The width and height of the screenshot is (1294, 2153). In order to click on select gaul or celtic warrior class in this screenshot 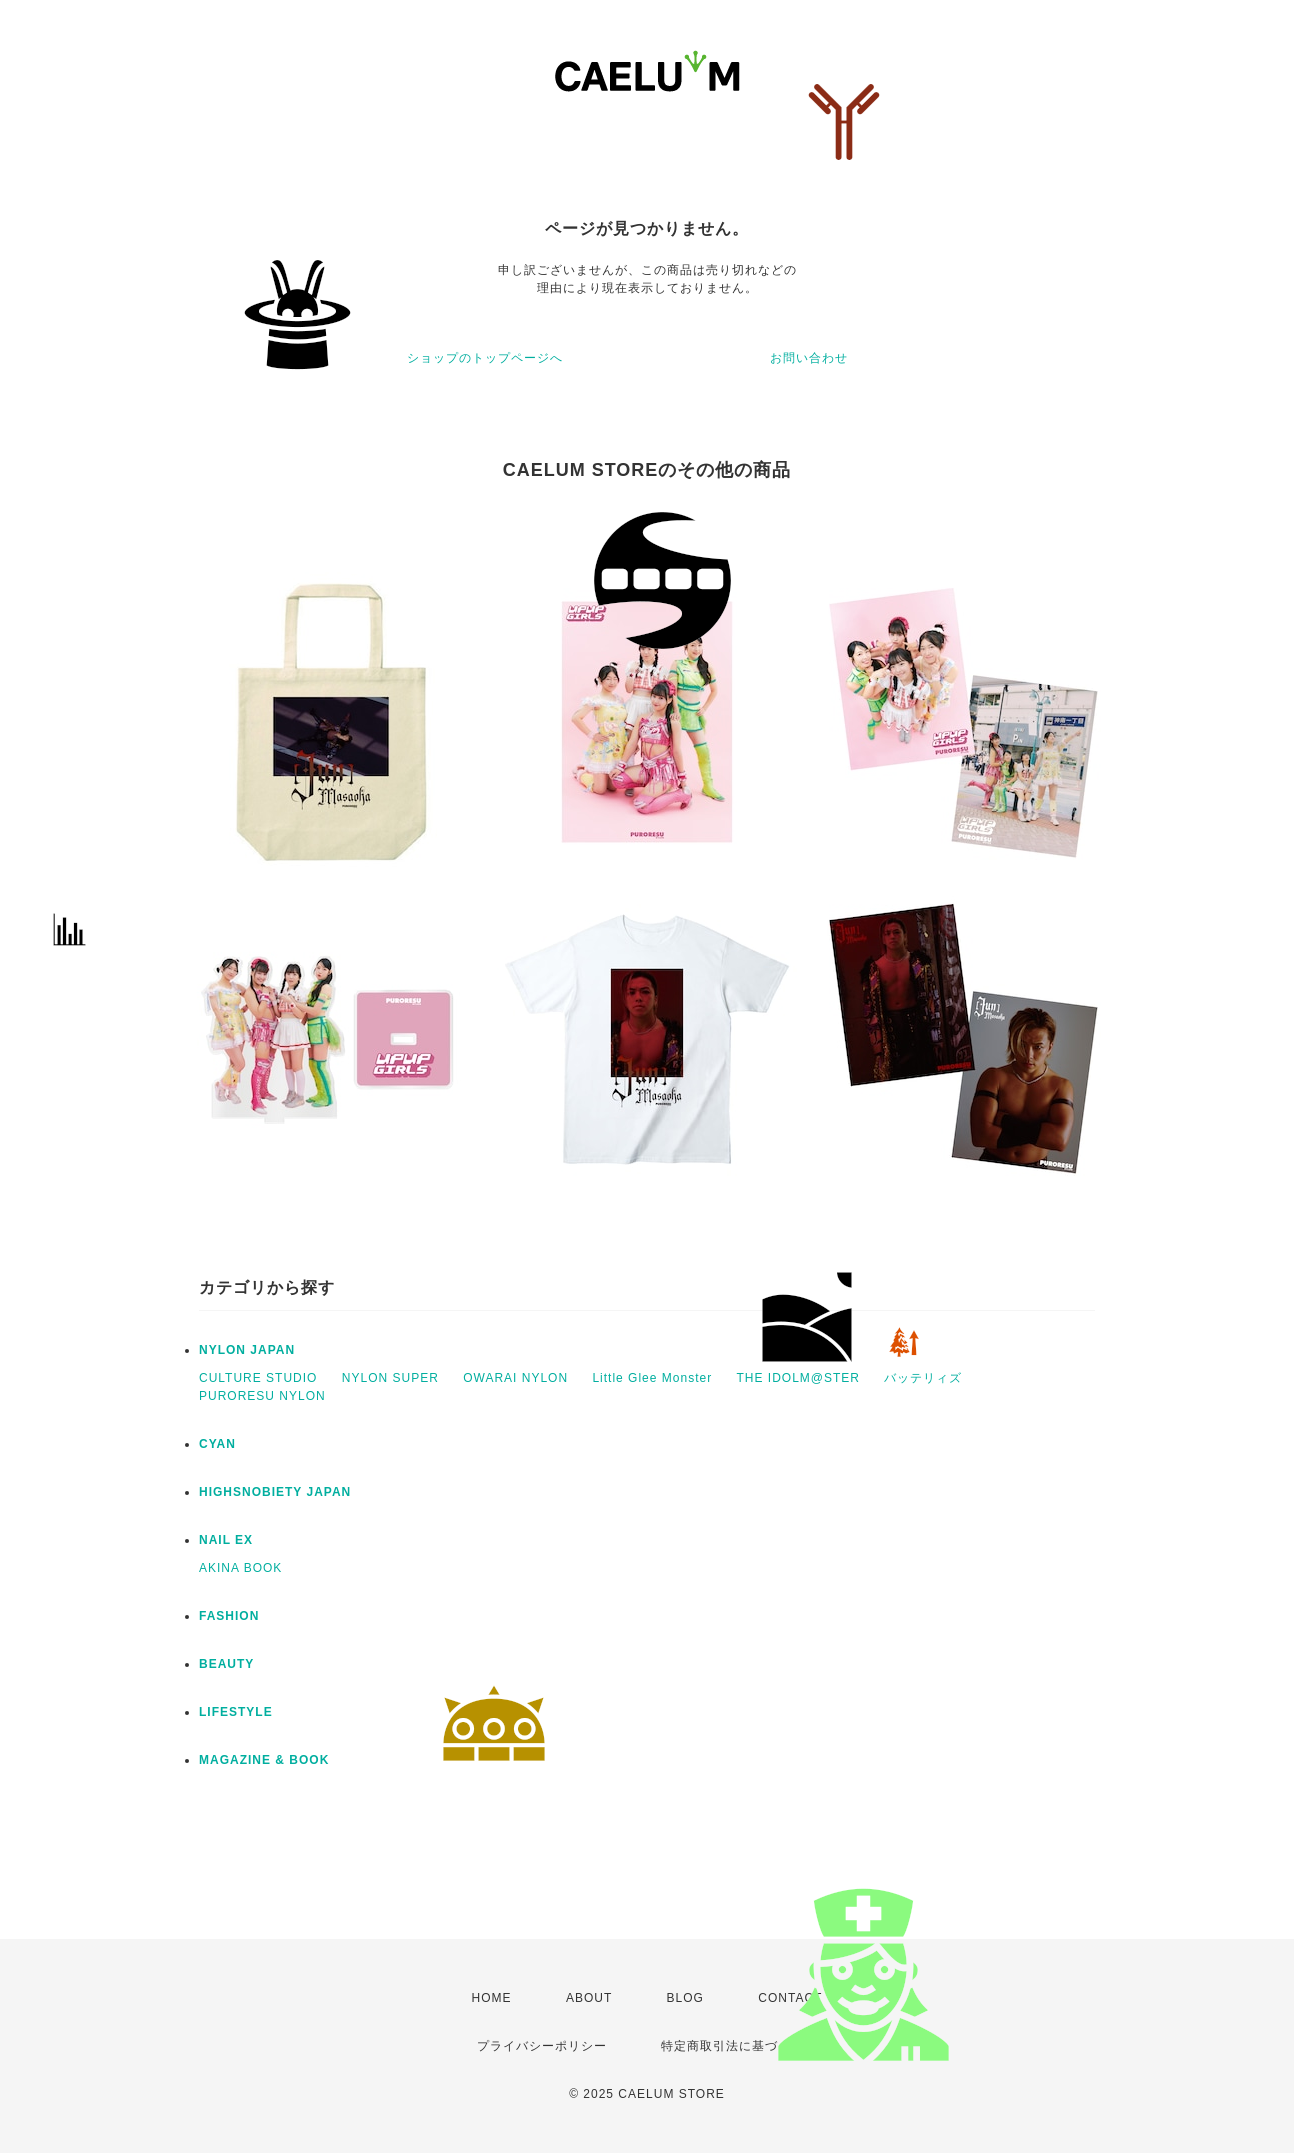, I will do `click(494, 1728)`.